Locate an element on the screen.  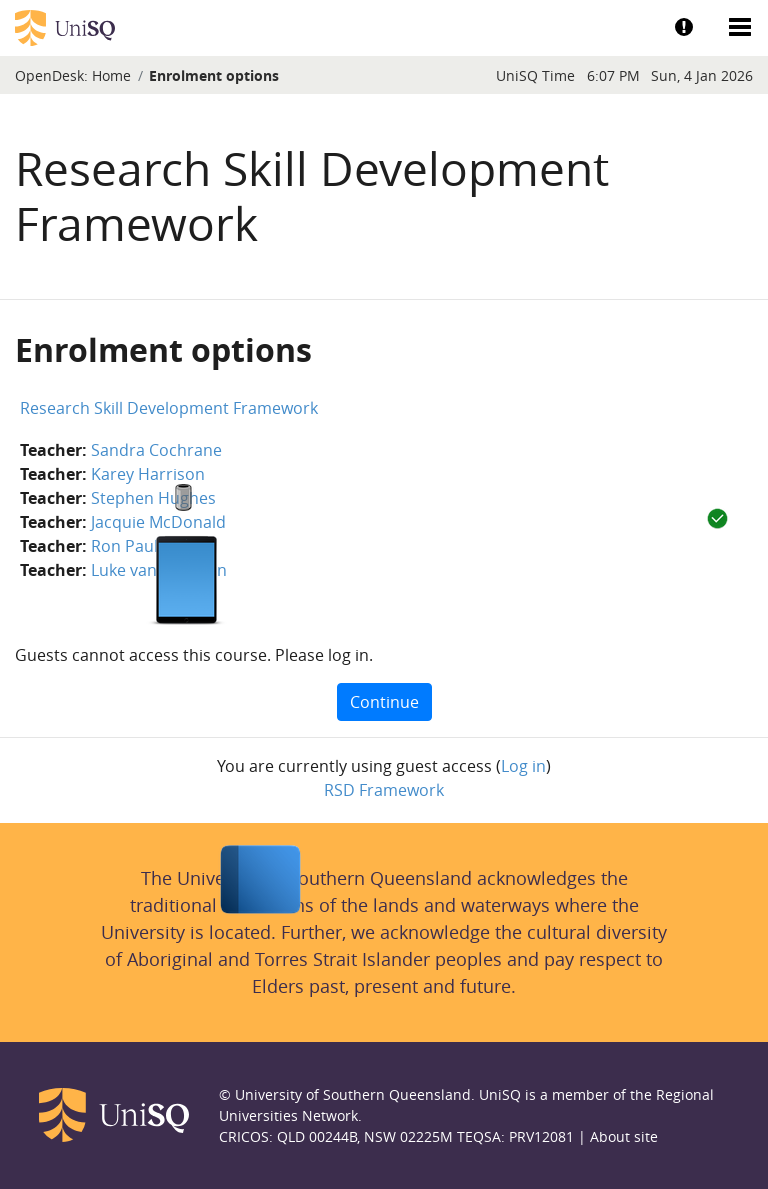
access the desktop folder is located at coordinates (260, 876).